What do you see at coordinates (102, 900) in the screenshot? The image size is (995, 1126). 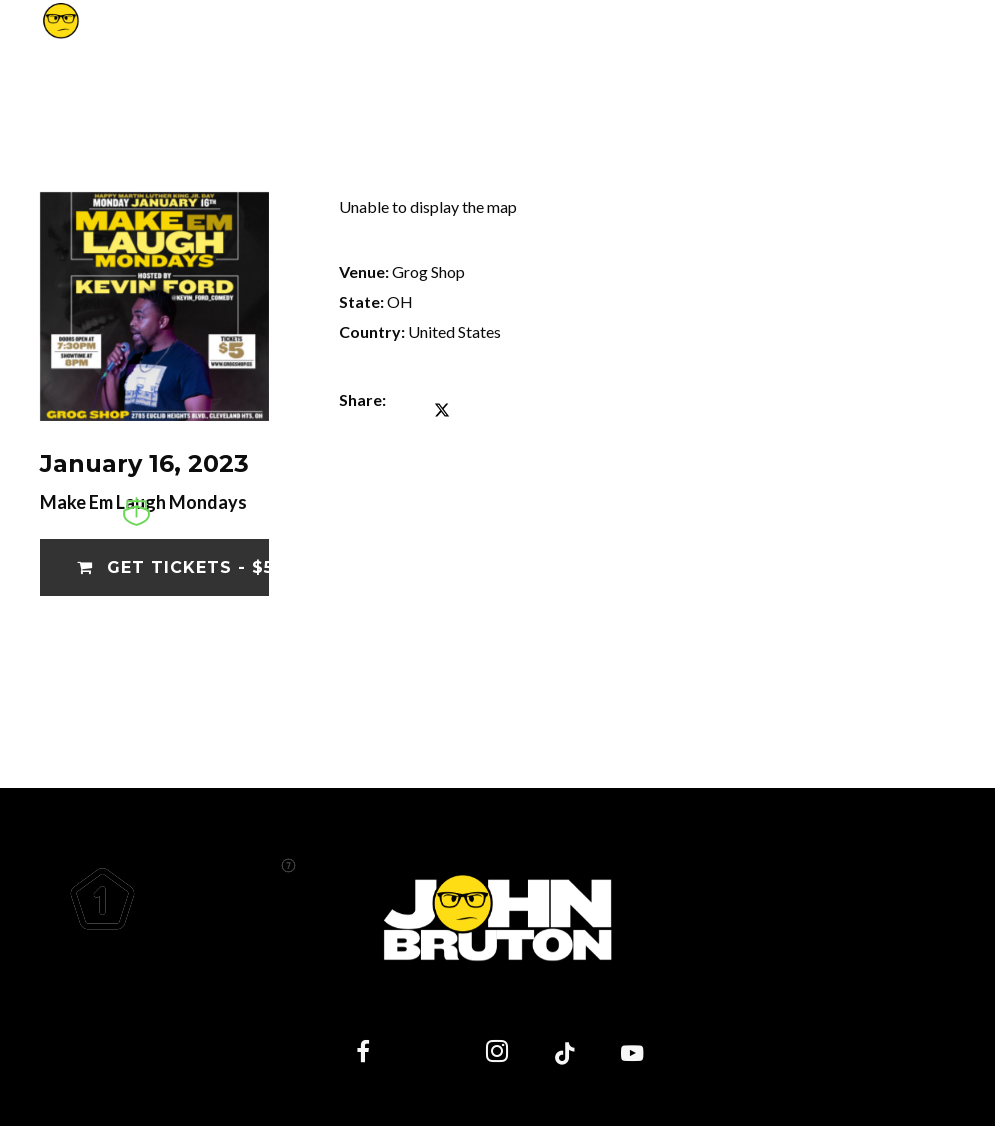 I see `indicates first step or priority level one` at bounding box center [102, 900].